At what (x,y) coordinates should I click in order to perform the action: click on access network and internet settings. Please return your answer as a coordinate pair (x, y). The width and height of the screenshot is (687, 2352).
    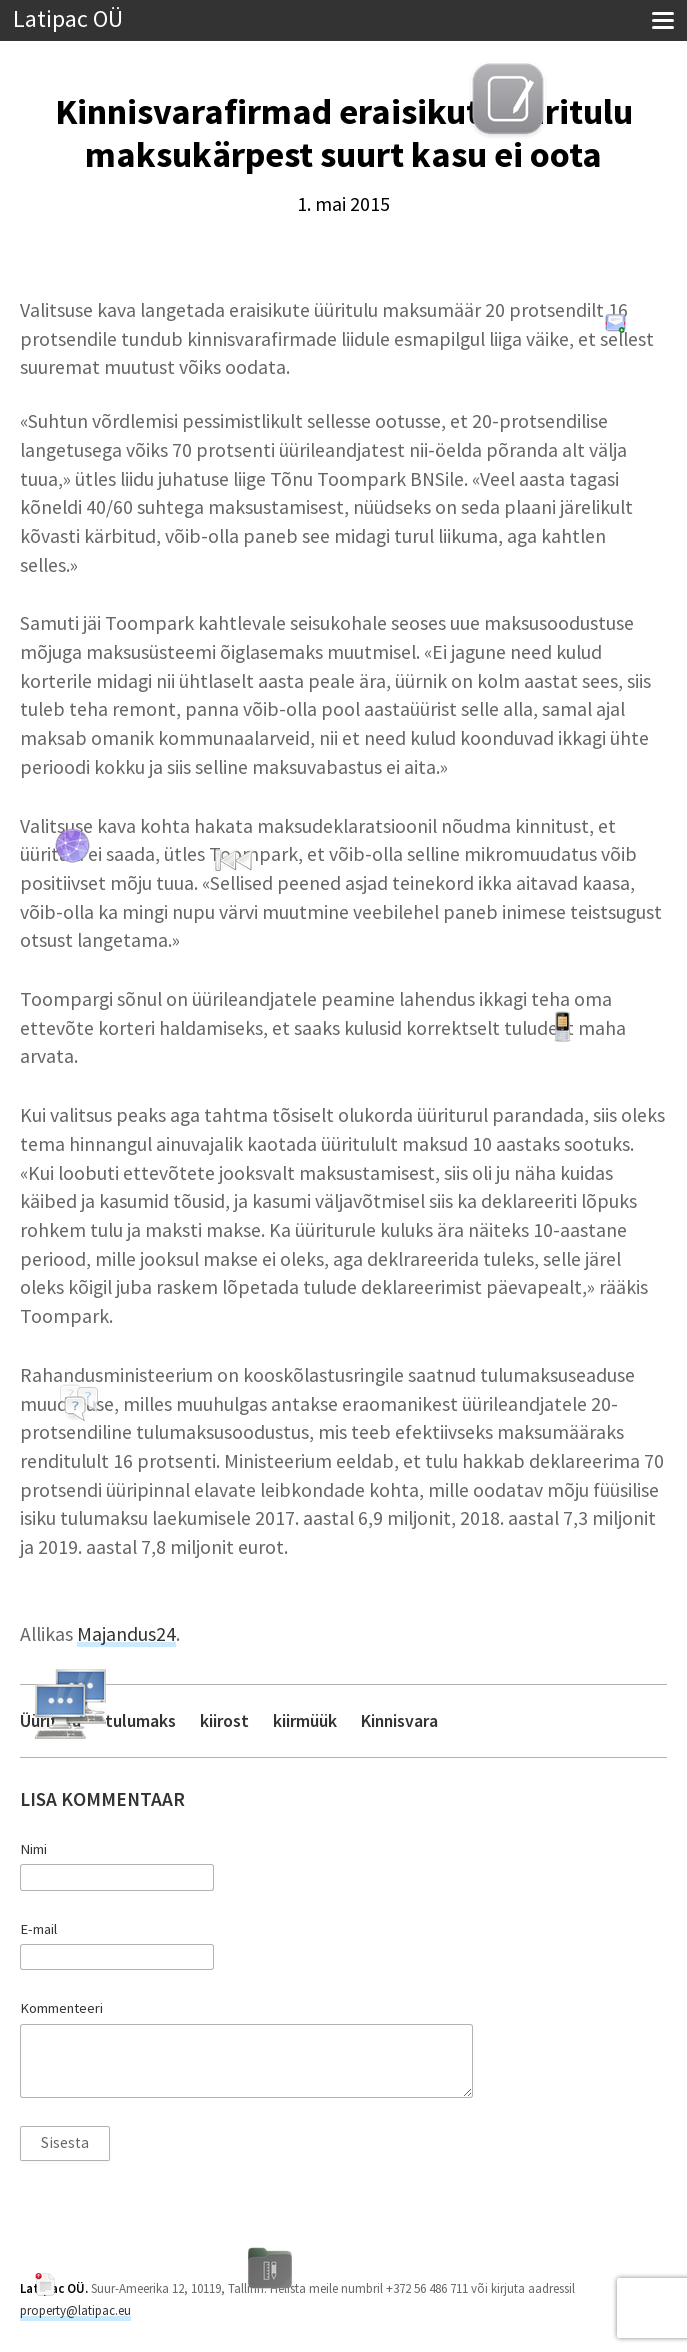
    Looking at the image, I should click on (72, 845).